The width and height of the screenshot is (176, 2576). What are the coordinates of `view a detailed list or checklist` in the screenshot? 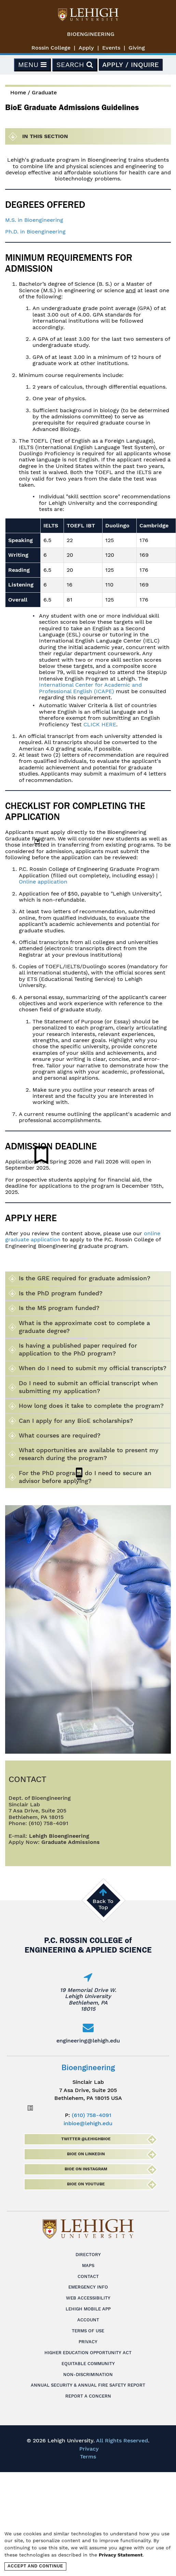 It's located at (30, 2108).